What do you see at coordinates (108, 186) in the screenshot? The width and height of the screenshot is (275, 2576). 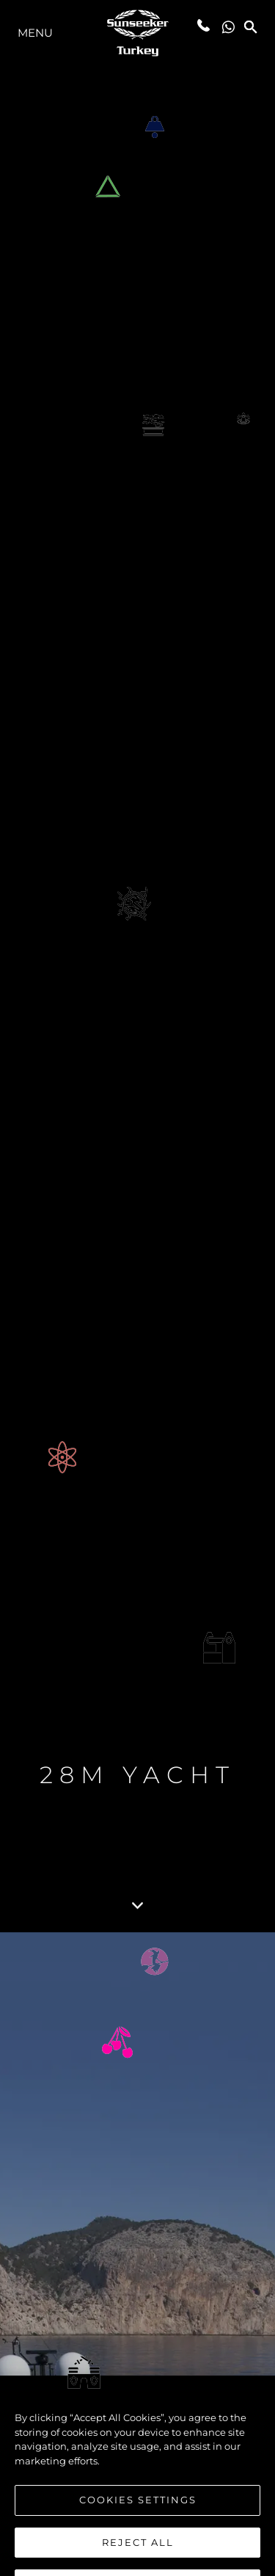 I see `set target or objective marker` at bounding box center [108, 186].